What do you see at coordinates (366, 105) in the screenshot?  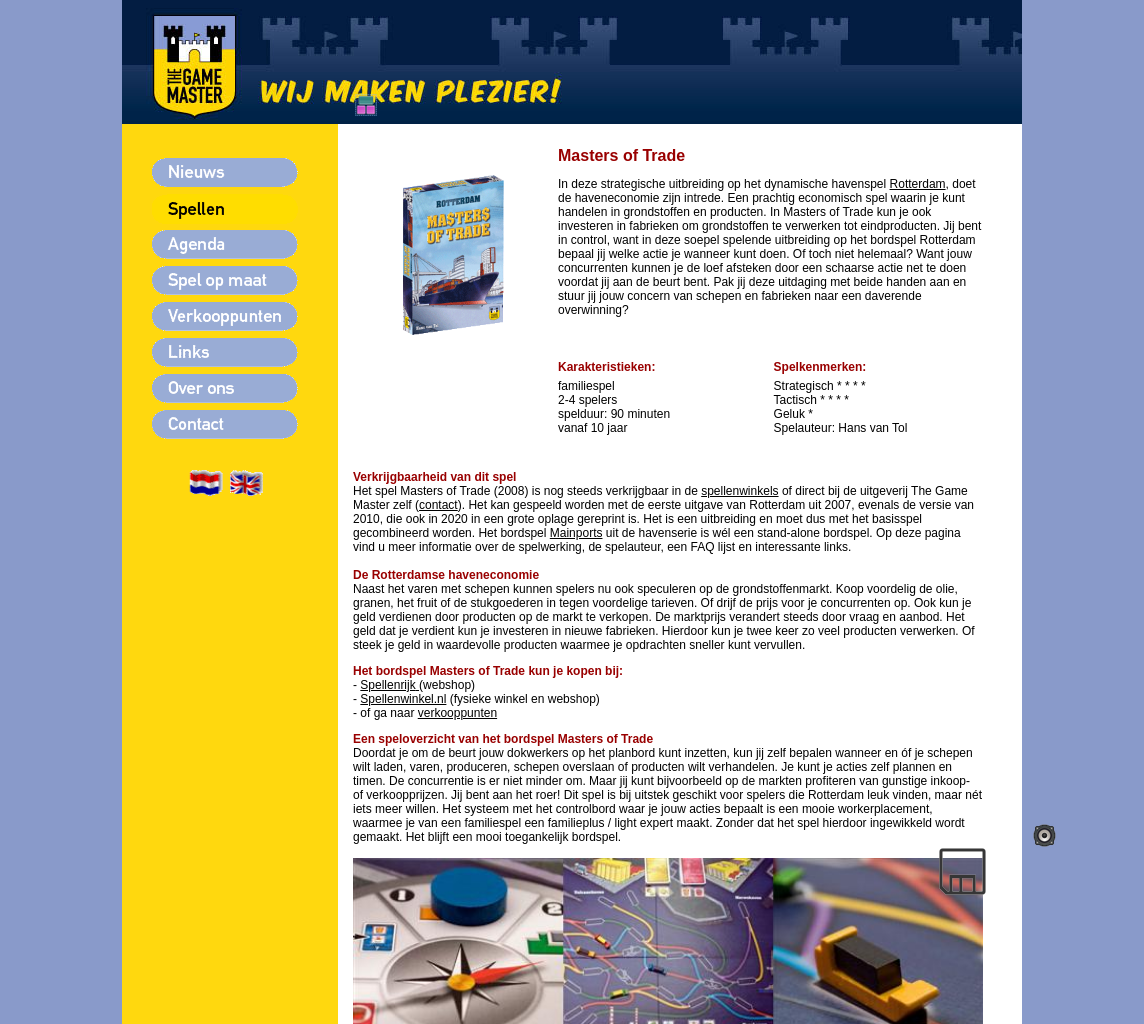 I see `select all items in the current view` at bounding box center [366, 105].